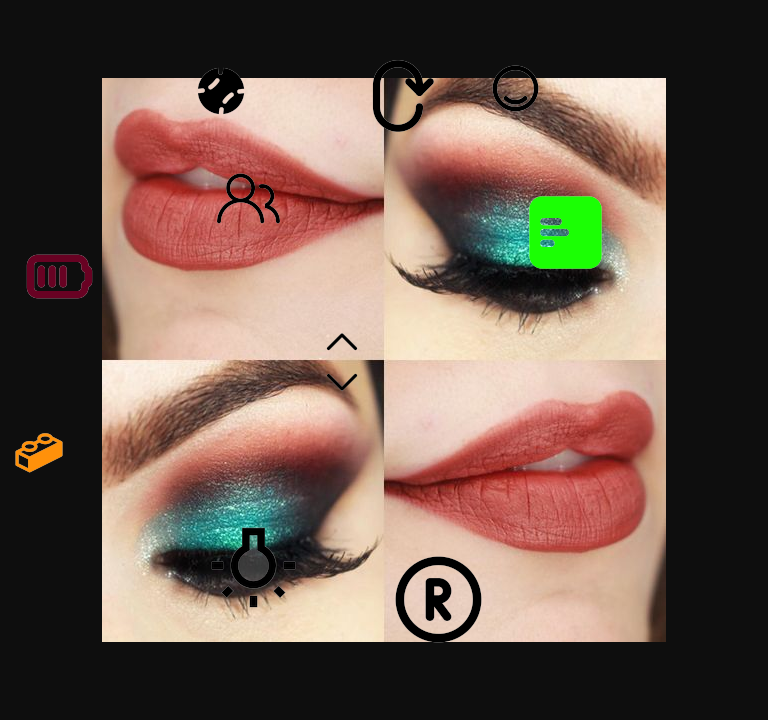 The width and height of the screenshot is (768, 720). I want to click on align content to the left, vertically centered, so click(565, 232).